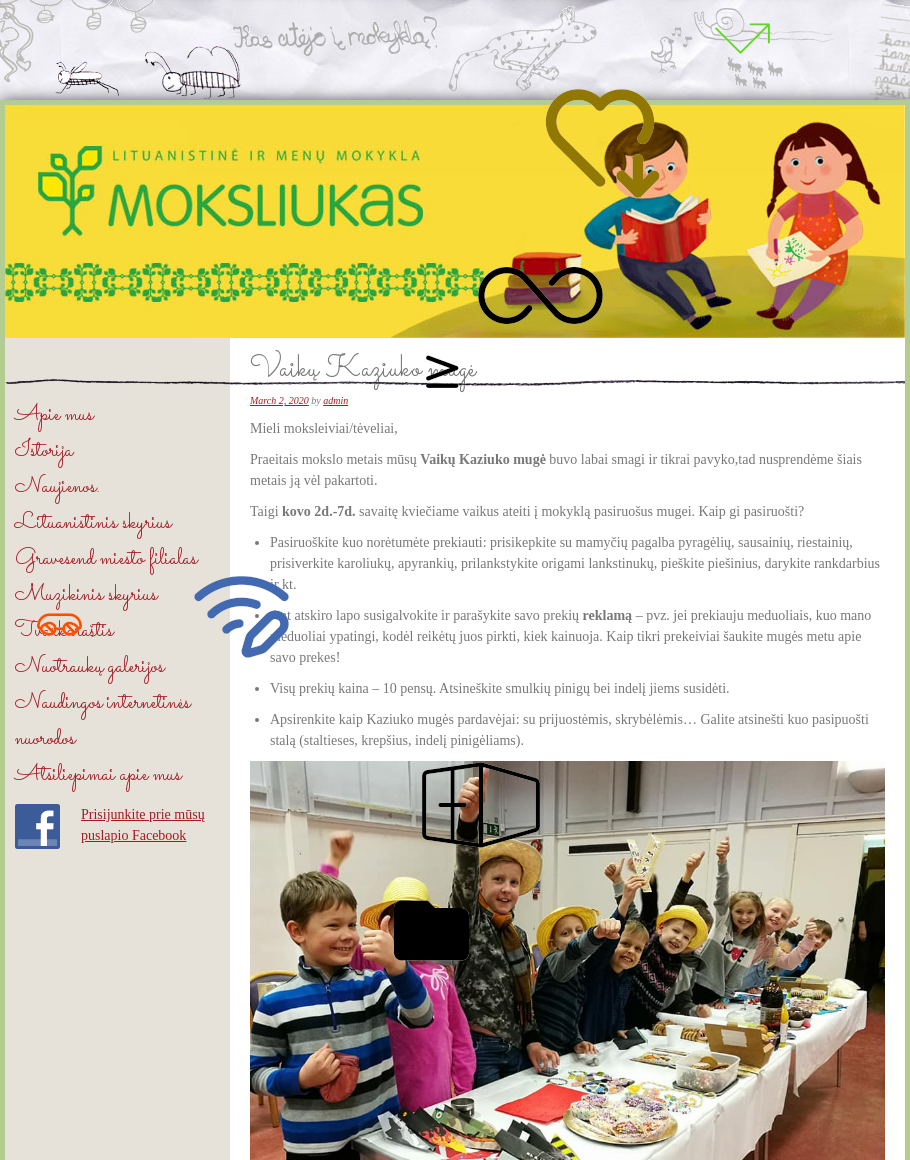 The image size is (910, 1160). What do you see at coordinates (59, 624) in the screenshot?
I see `access swimming or diving activity settings` at bounding box center [59, 624].